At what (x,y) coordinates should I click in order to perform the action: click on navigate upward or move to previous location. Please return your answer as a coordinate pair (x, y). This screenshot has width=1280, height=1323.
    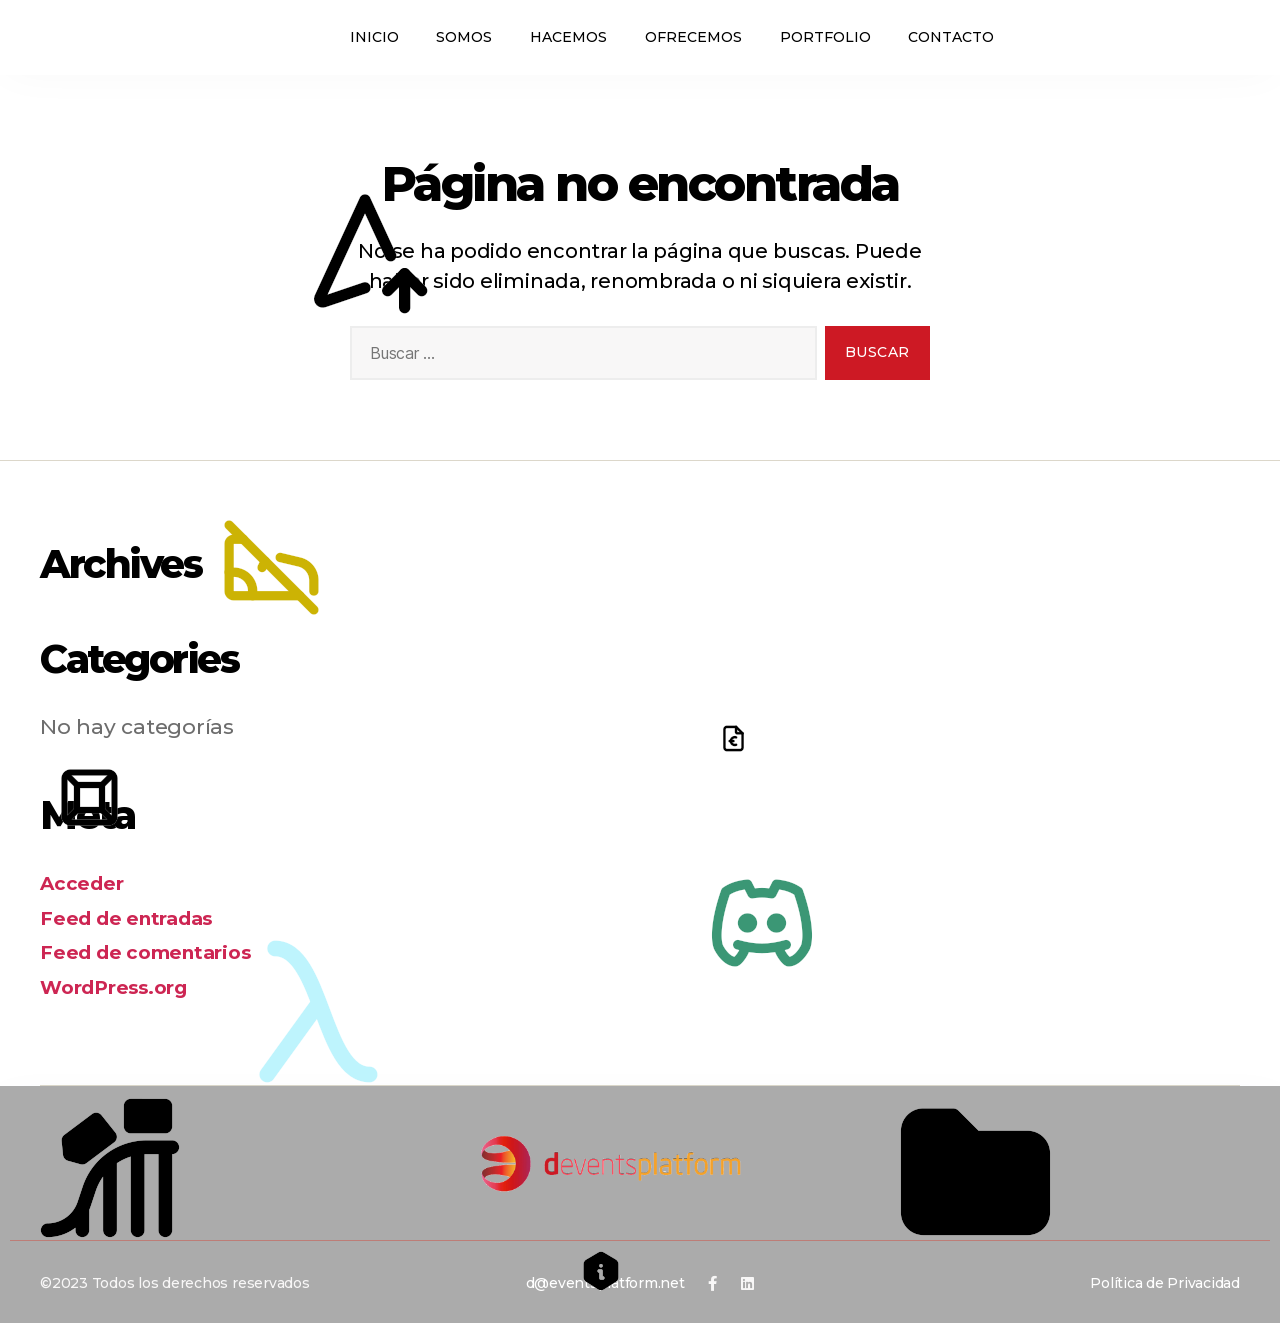
    Looking at the image, I should click on (365, 251).